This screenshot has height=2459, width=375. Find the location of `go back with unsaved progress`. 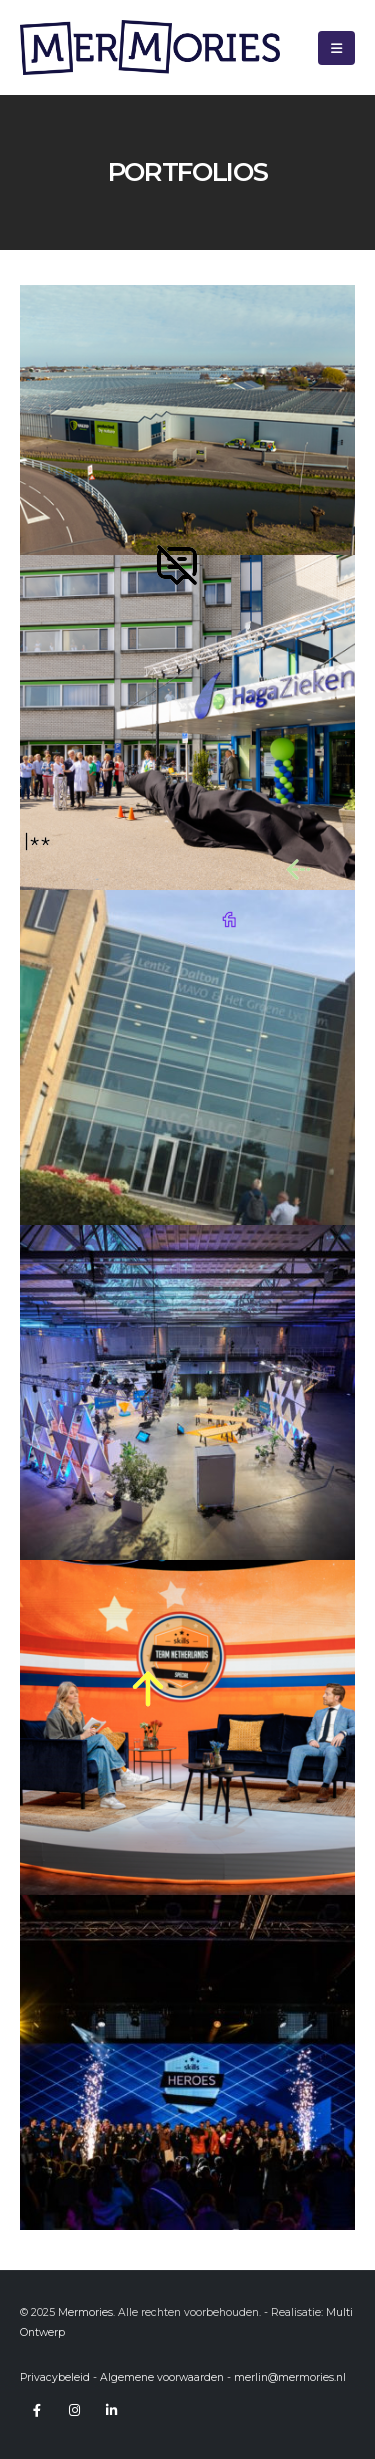

go back with unsaved progress is located at coordinates (298, 869).